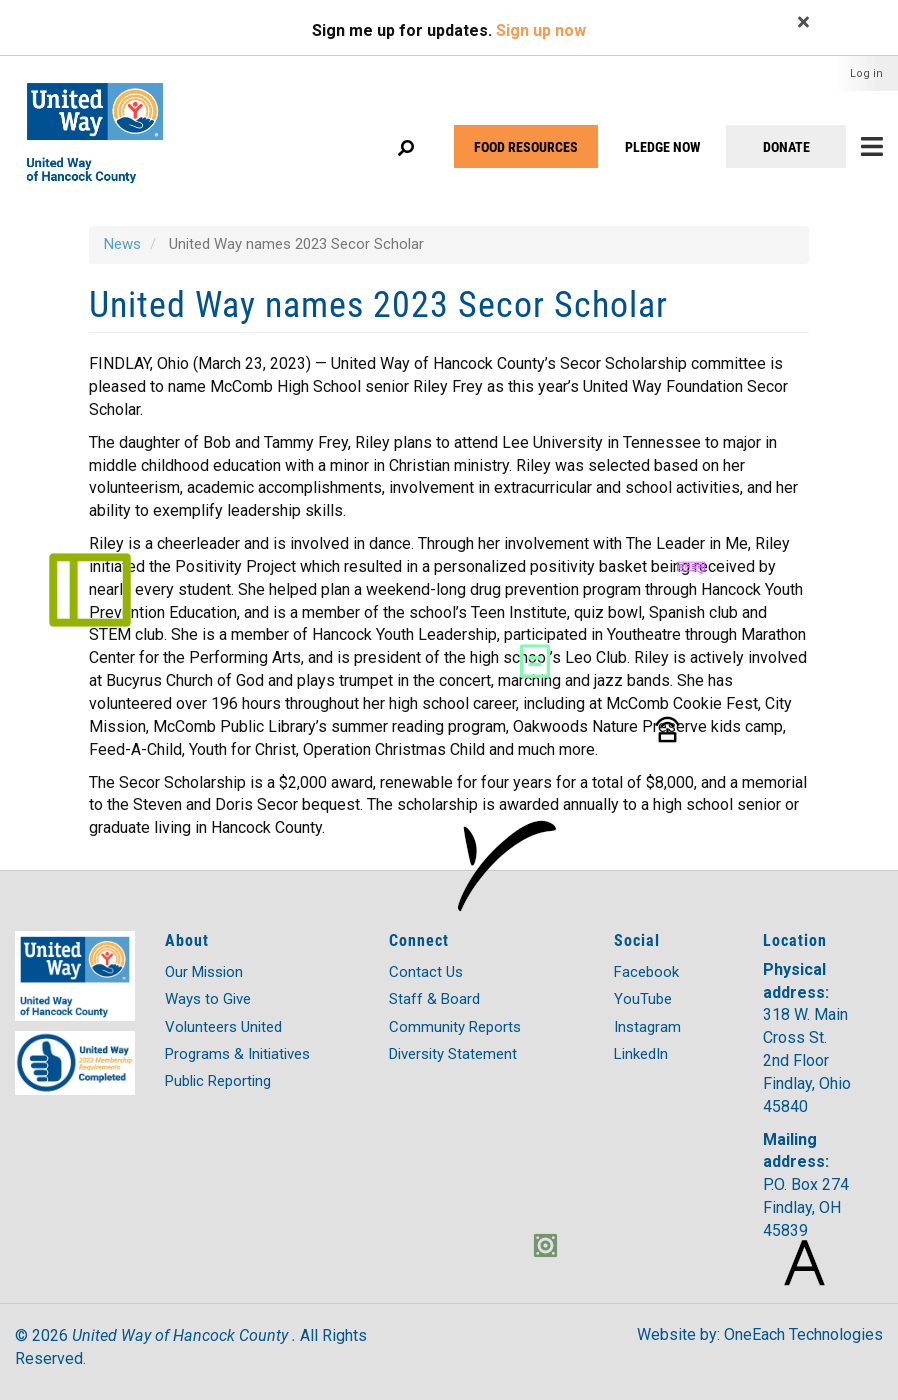 The height and width of the screenshot is (1400, 898). Describe the element at coordinates (535, 661) in the screenshot. I see `view invoice or billing details` at that location.